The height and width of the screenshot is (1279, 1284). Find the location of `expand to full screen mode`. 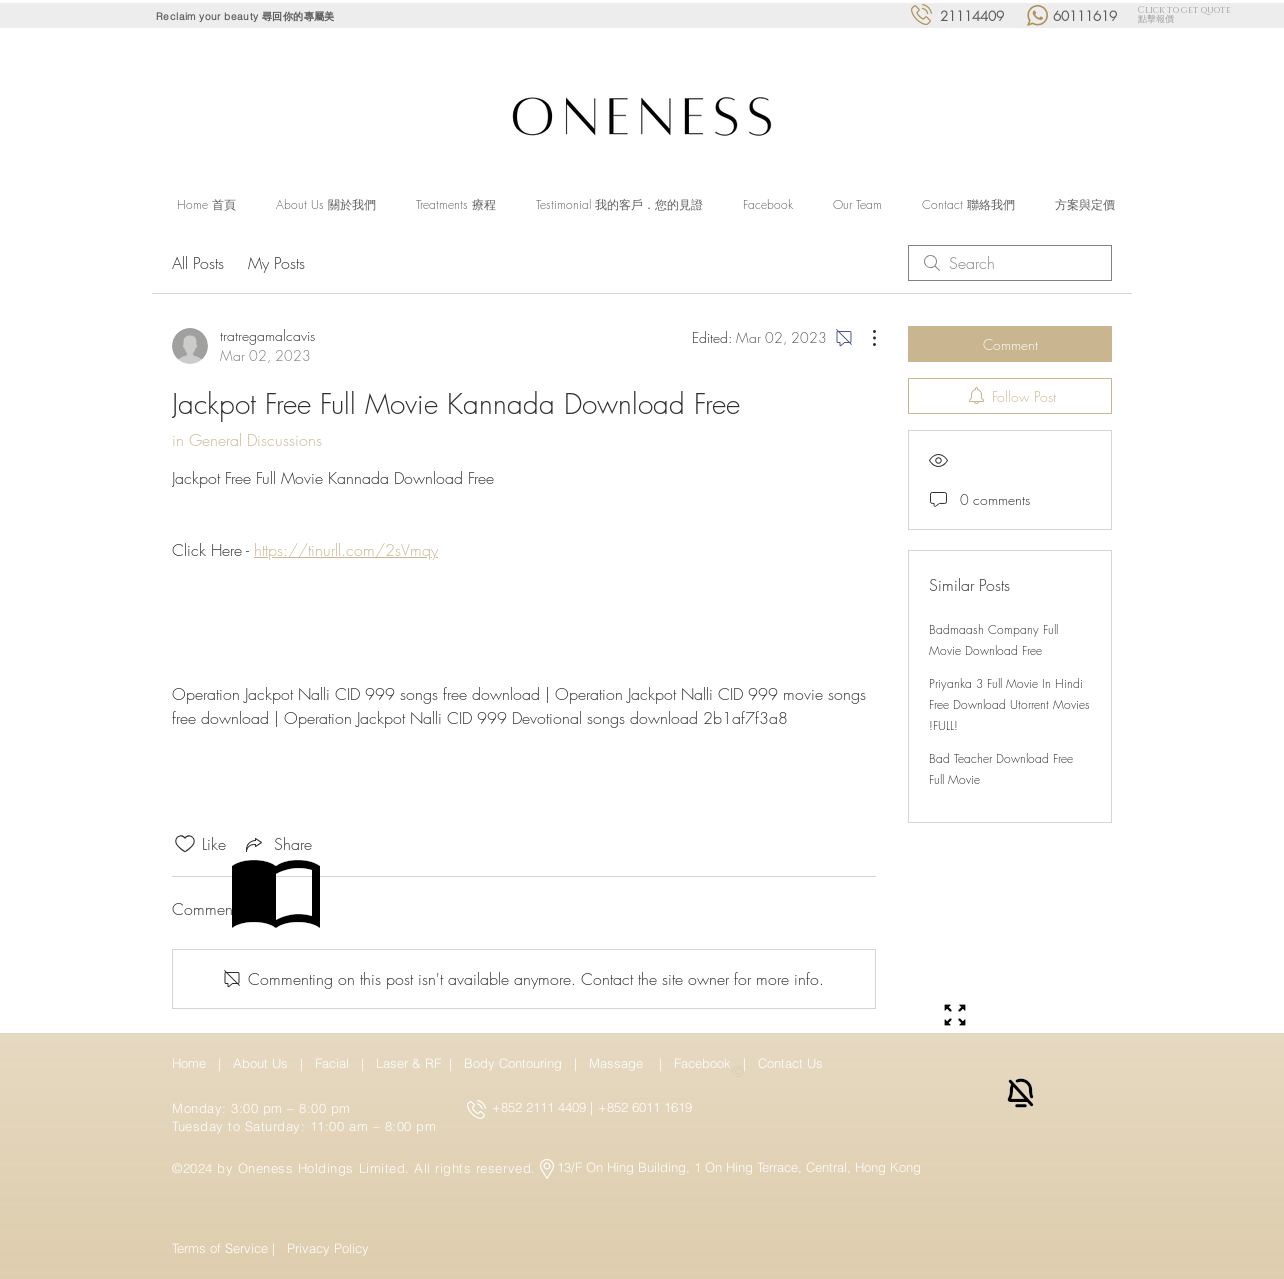

expand to full screen mode is located at coordinates (955, 1015).